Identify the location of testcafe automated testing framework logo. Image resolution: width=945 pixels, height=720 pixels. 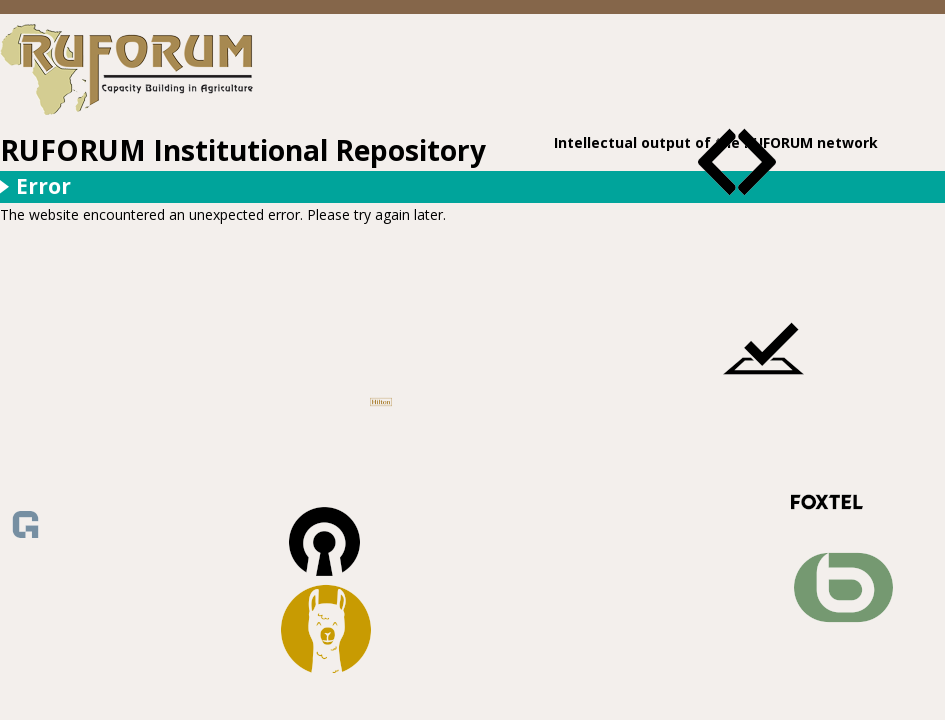
(763, 348).